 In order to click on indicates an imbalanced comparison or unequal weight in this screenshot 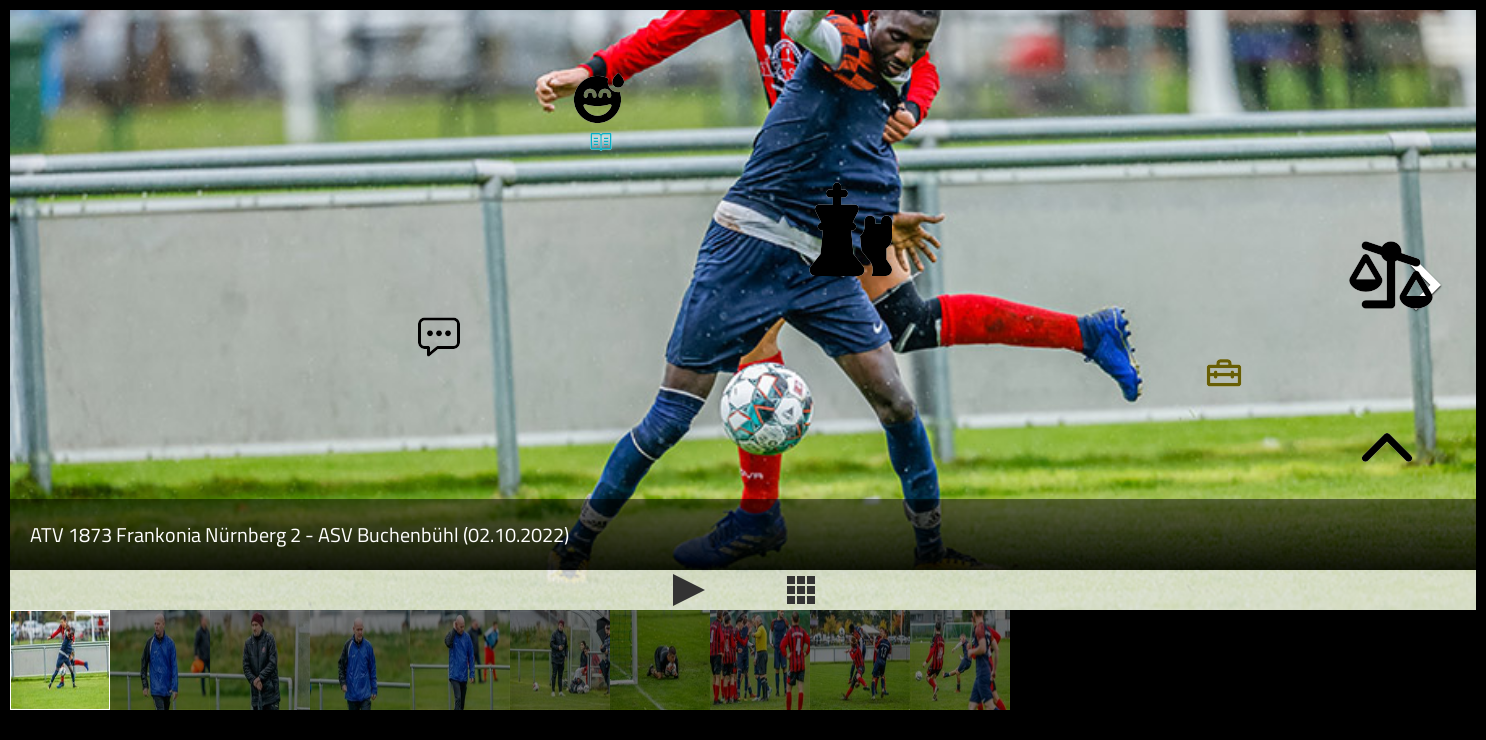, I will do `click(1391, 275)`.